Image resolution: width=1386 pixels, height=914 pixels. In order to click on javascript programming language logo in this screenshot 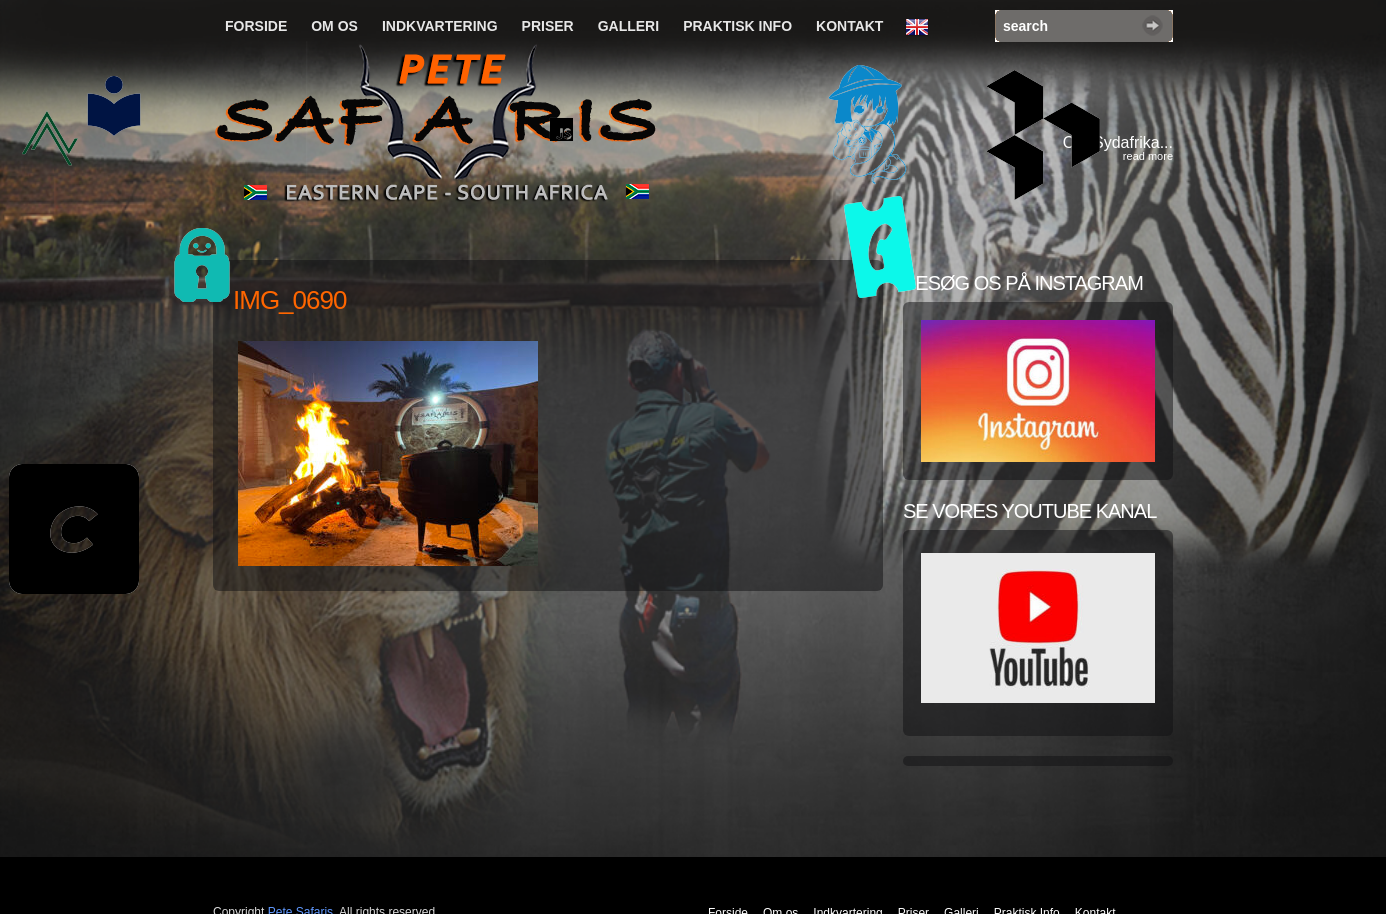, I will do `click(561, 129)`.